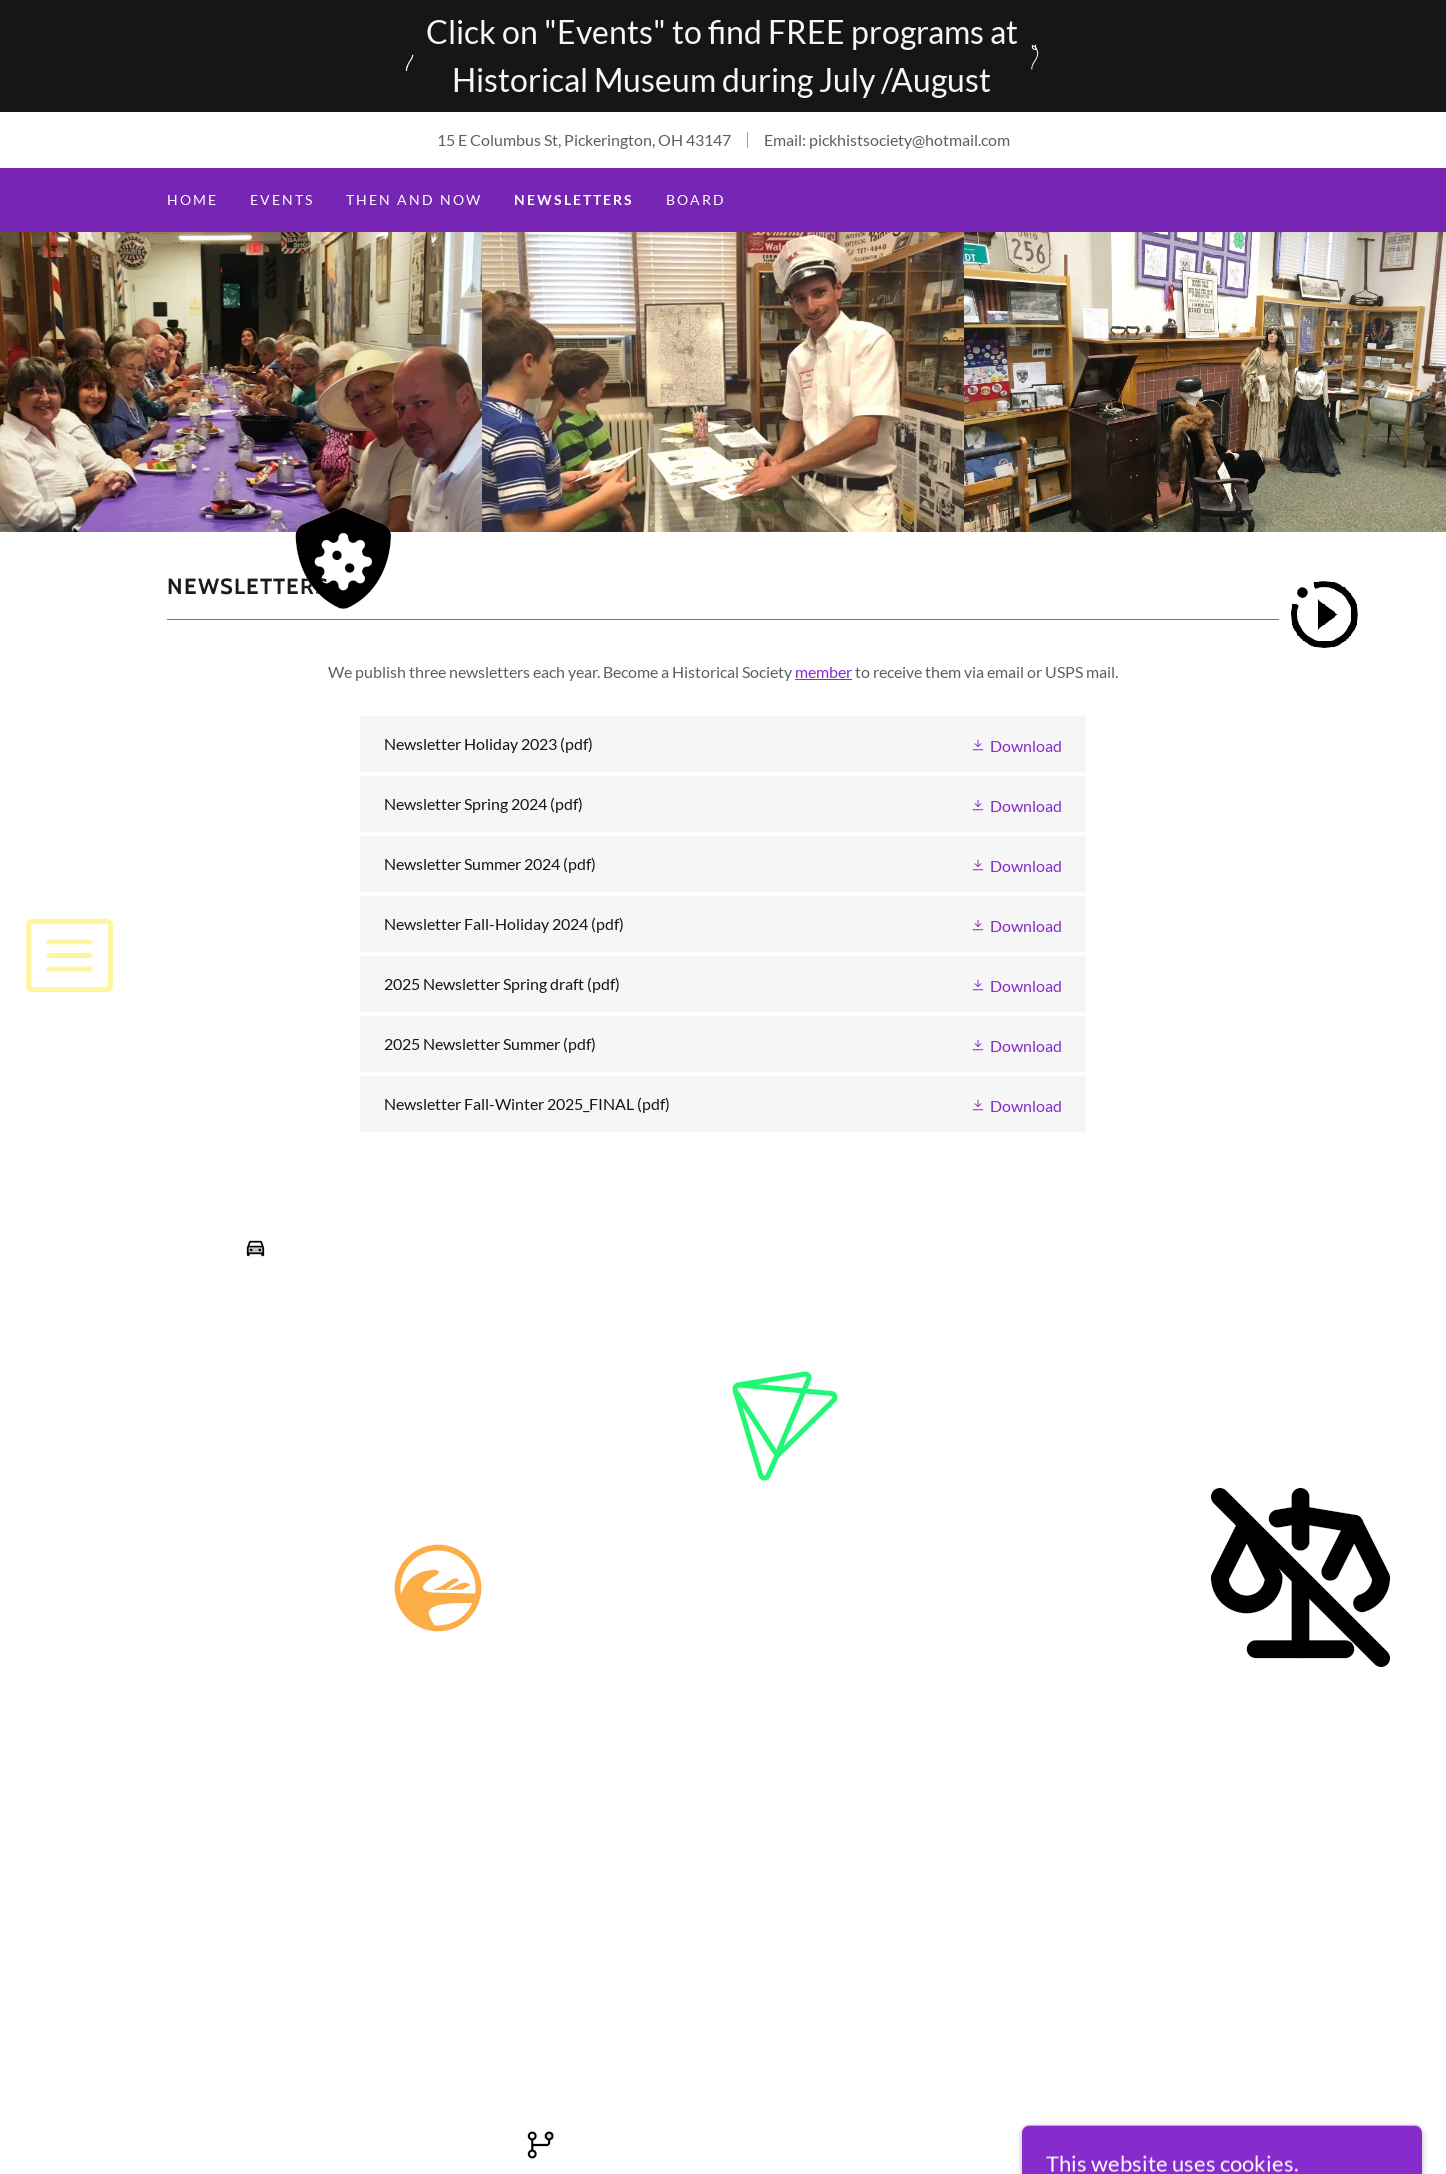 Image resolution: width=1446 pixels, height=2174 pixels. What do you see at coordinates (539, 2145) in the screenshot?
I see `create a new branch in version control` at bounding box center [539, 2145].